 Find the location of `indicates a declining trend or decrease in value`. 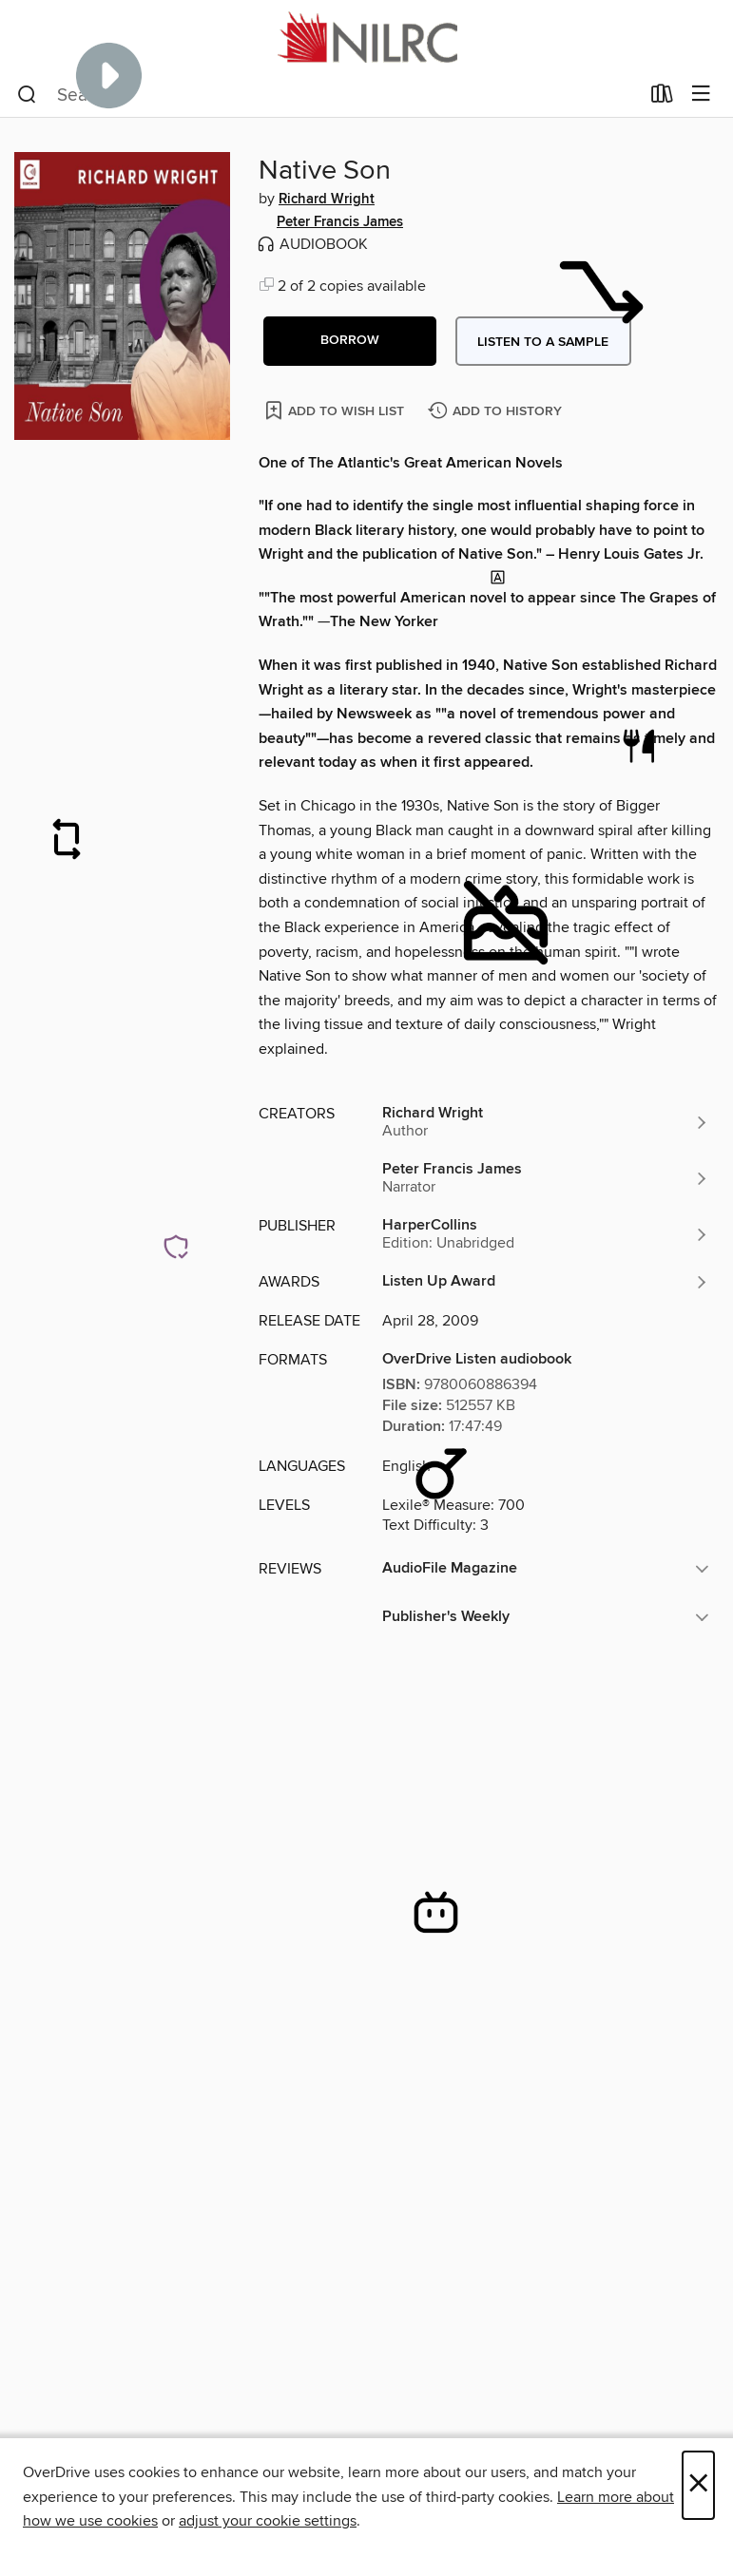

indicates a declining trend or decrease in value is located at coordinates (601, 290).